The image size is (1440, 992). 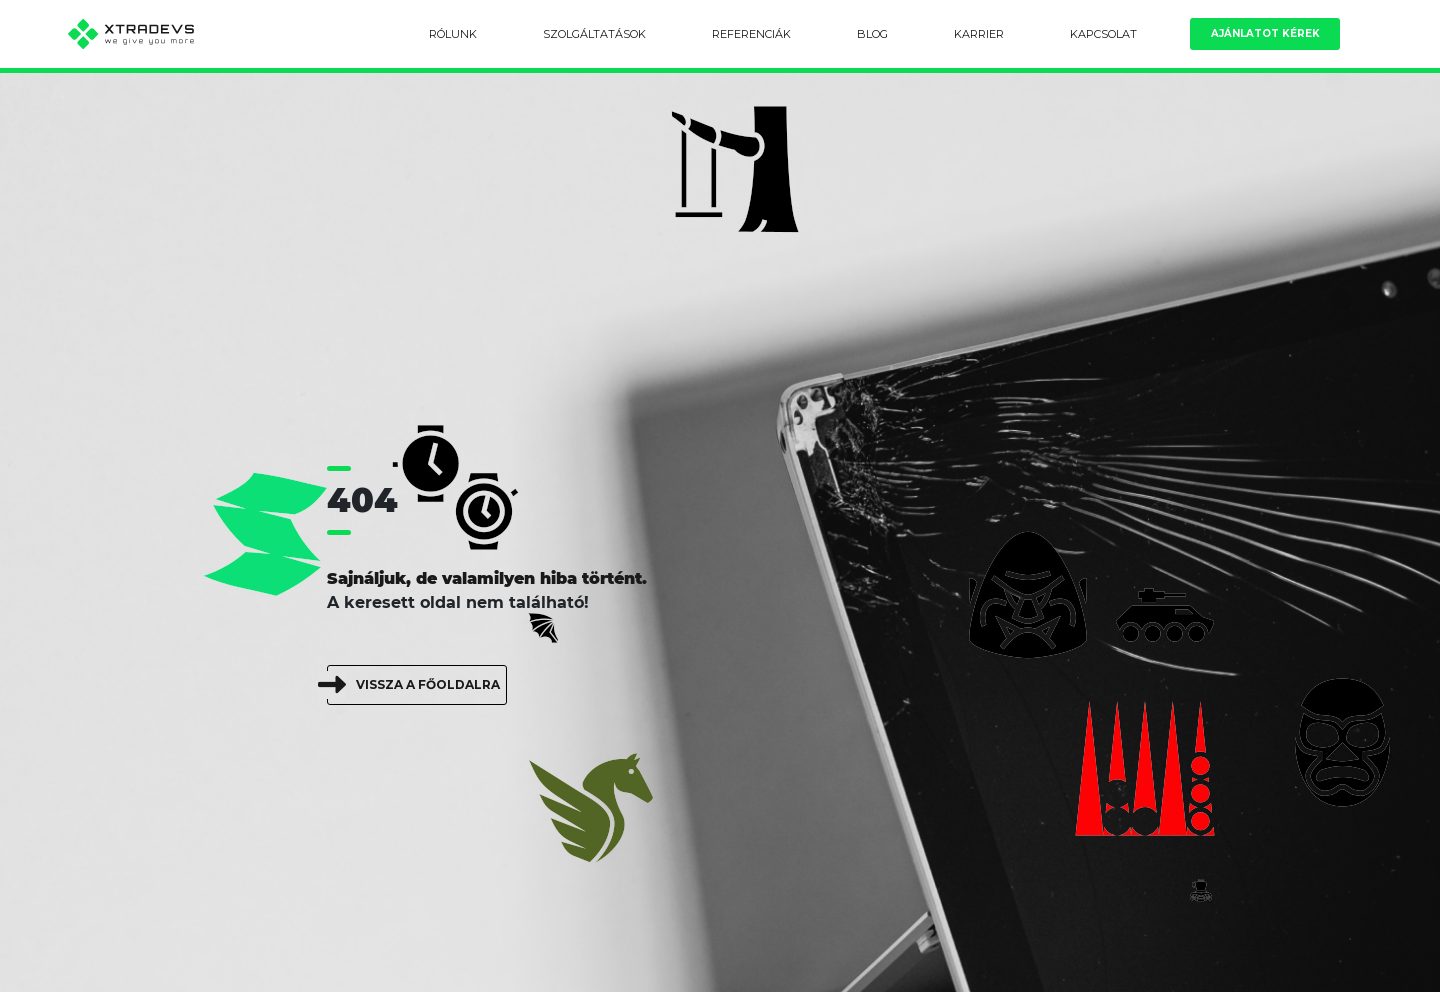 What do you see at coordinates (1145, 766) in the screenshot?
I see `play backgammon` at bounding box center [1145, 766].